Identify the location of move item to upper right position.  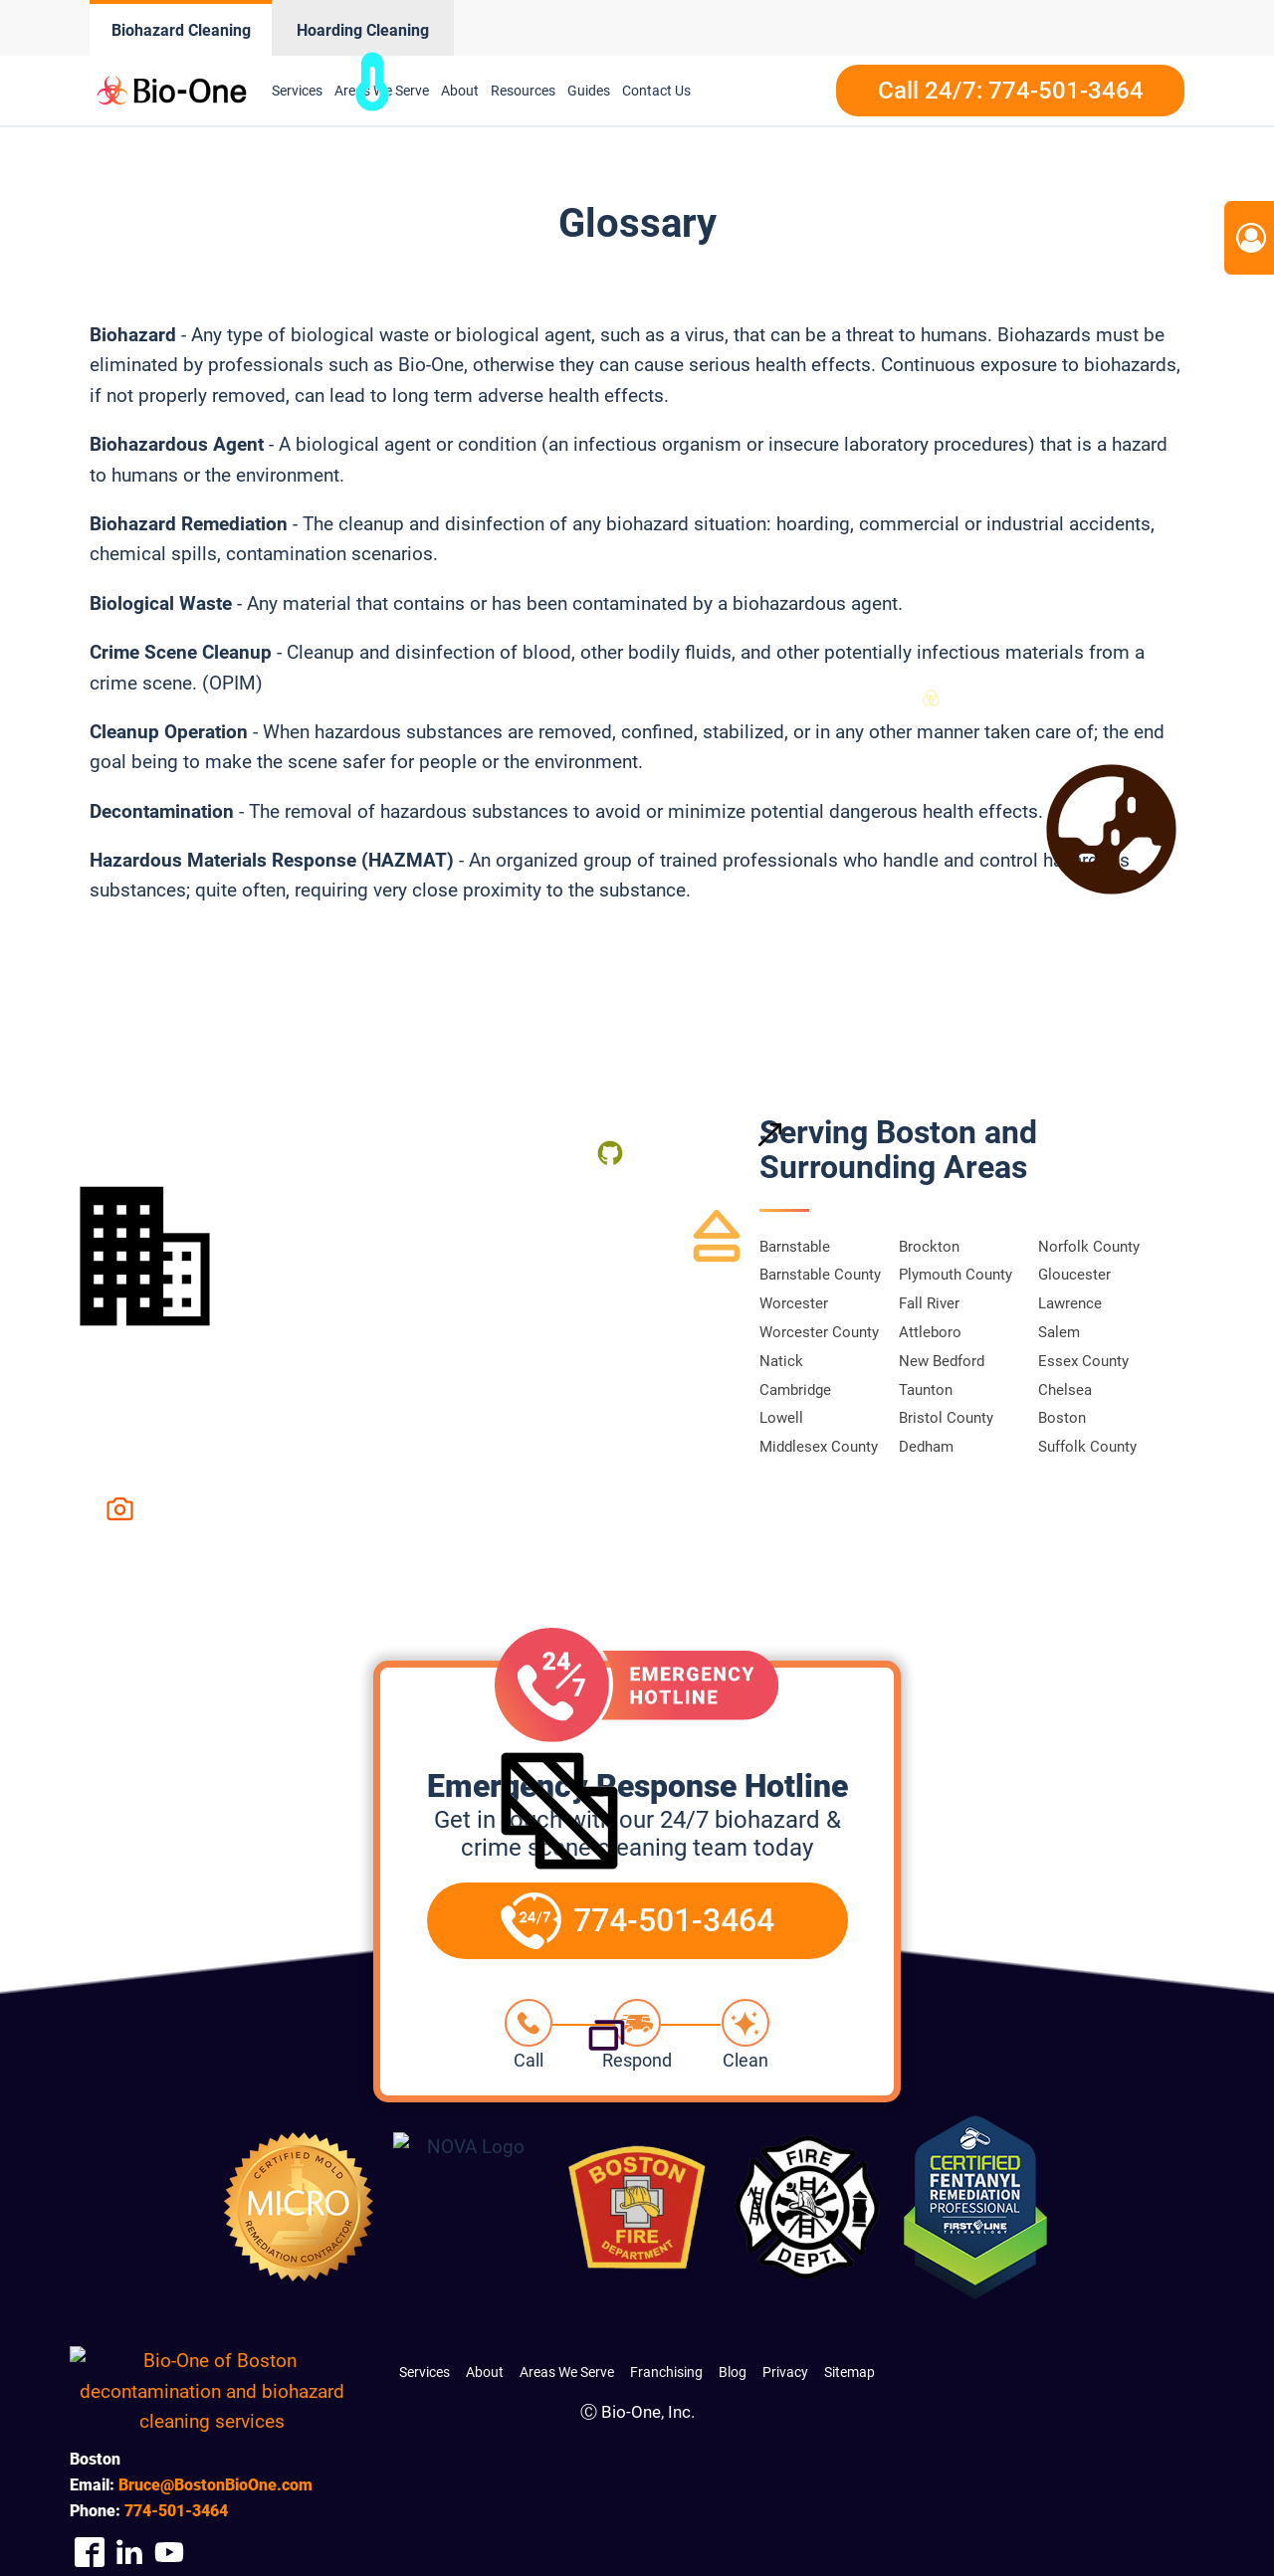
(769, 1134).